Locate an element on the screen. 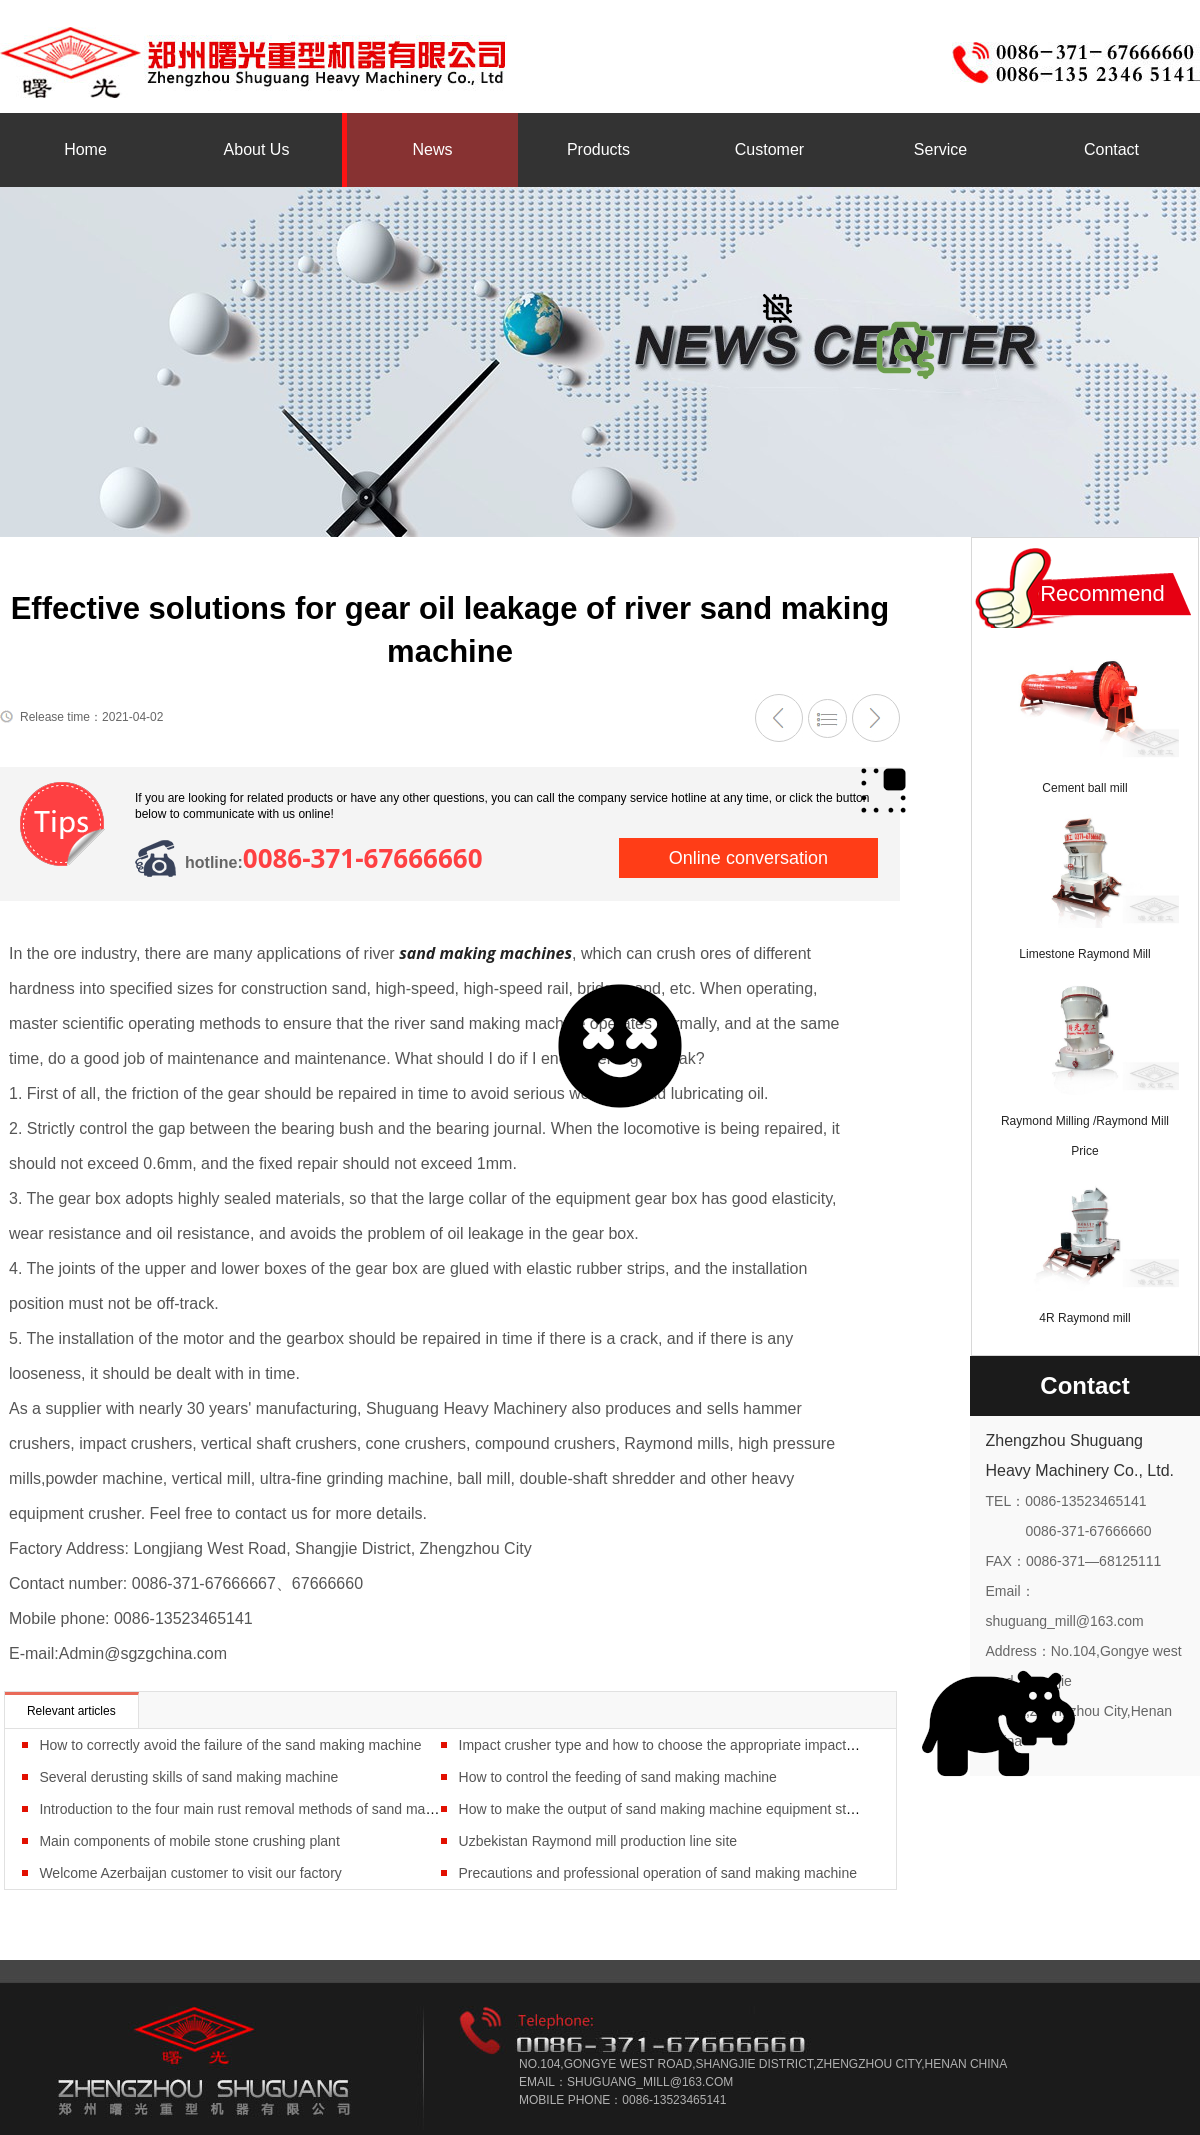  align element to top-right corner is located at coordinates (883, 790).